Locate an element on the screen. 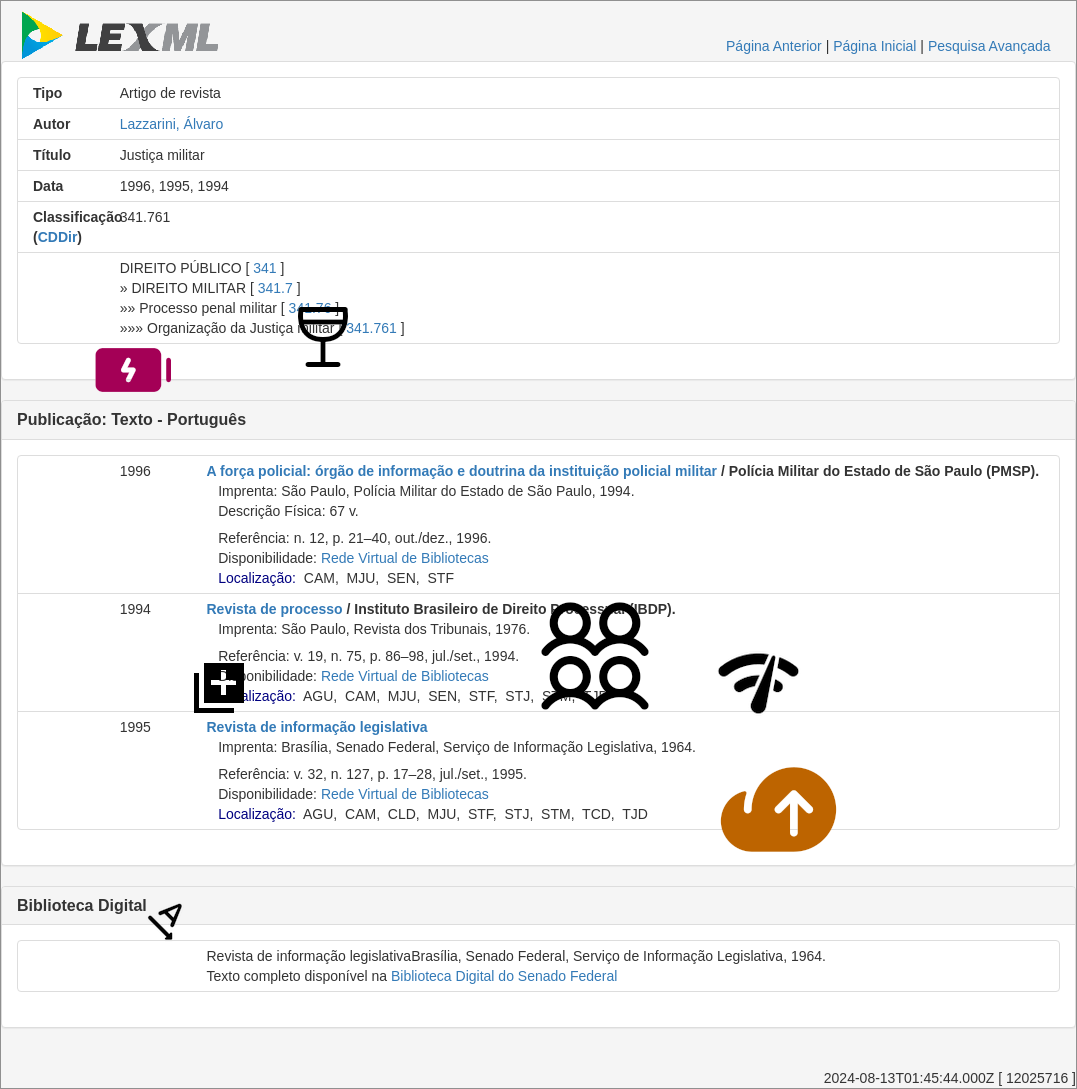 The width and height of the screenshot is (1077, 1089). check network connection status is located at coordinates (758, 682).